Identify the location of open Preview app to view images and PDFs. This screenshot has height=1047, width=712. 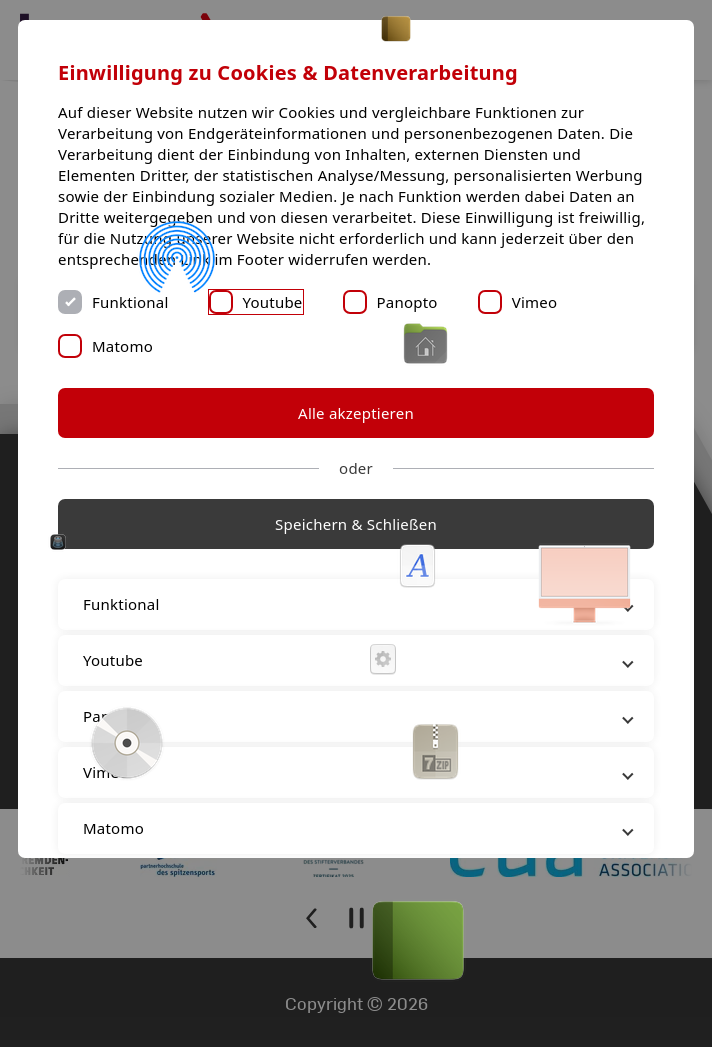
(58, 542).